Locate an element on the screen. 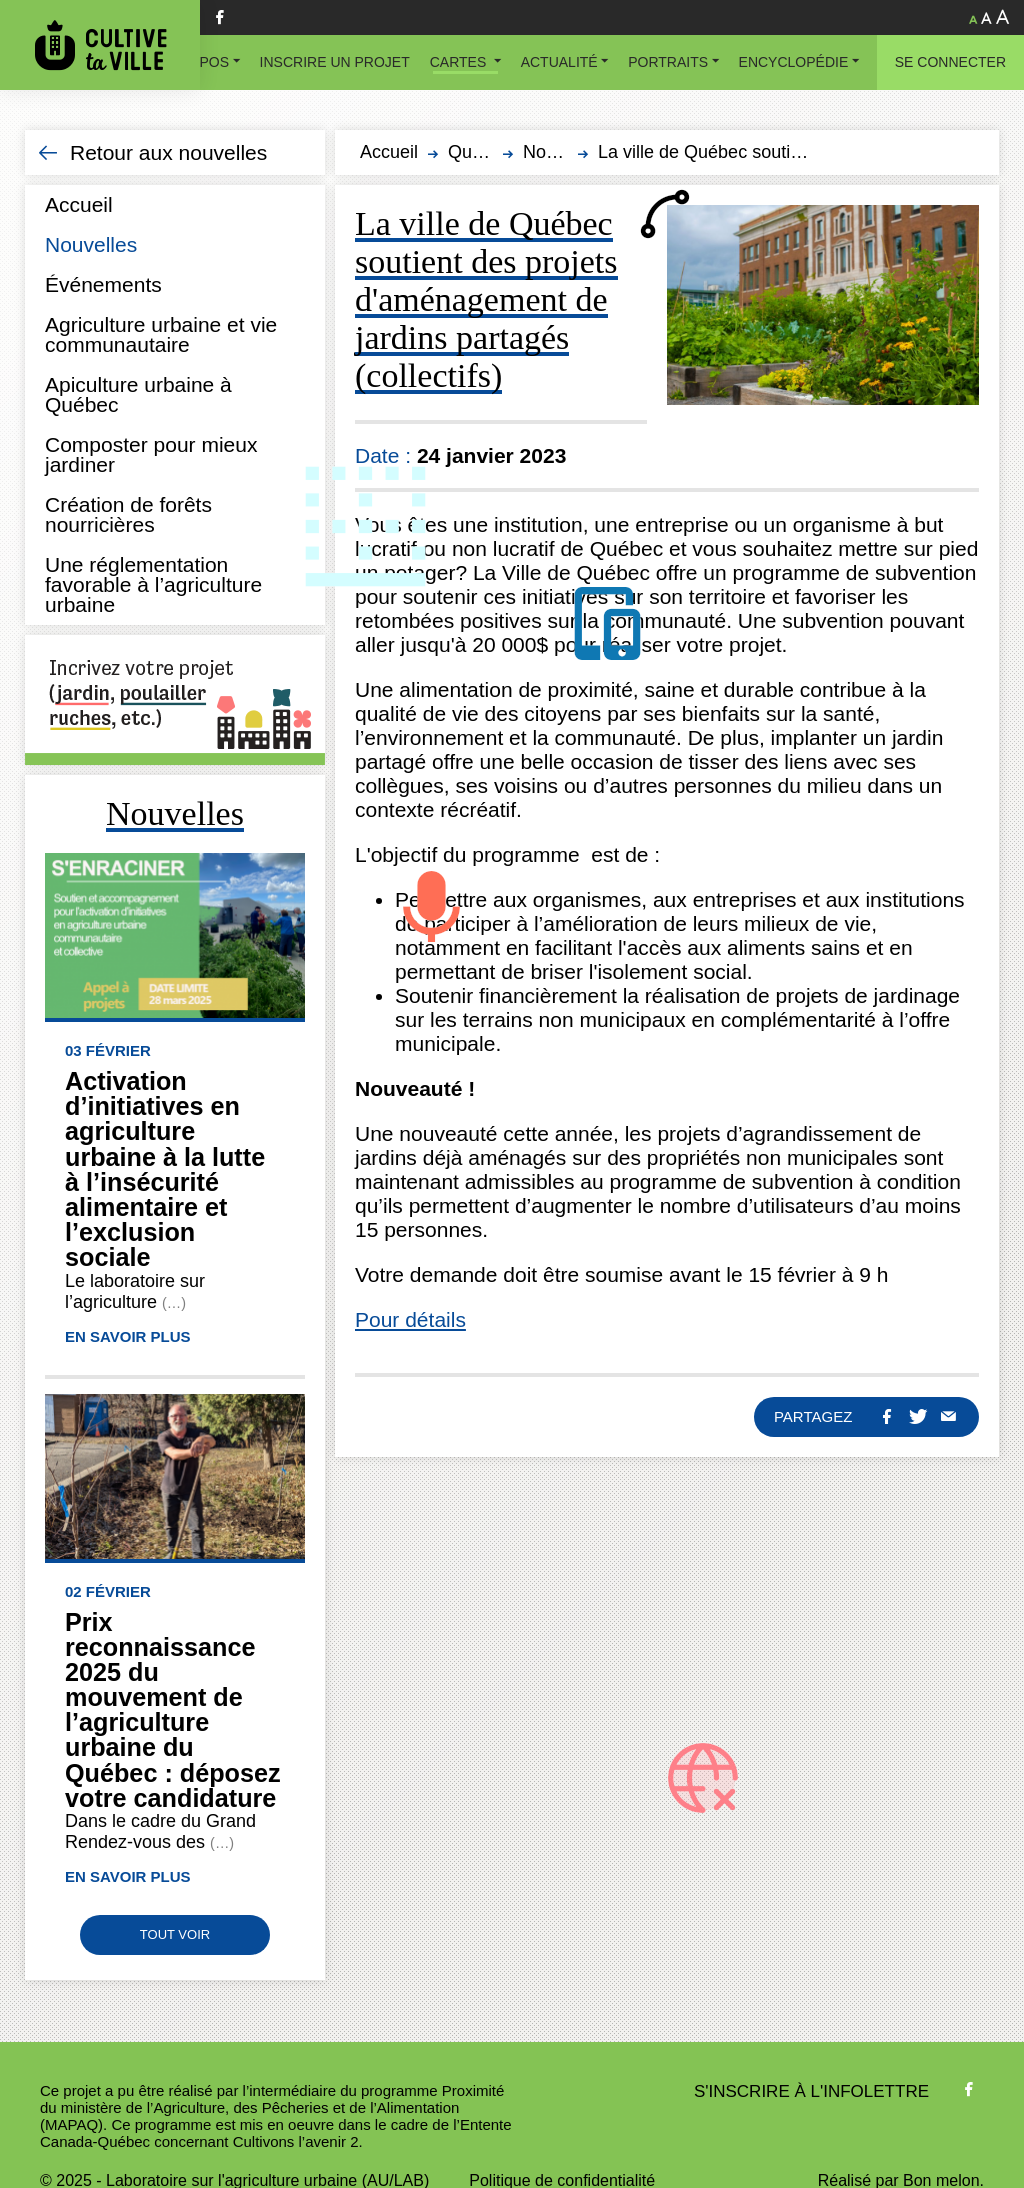 The width and height of the screenshot is (1024, 2188). disable internet or web access is located at coordinates (703, 1778).